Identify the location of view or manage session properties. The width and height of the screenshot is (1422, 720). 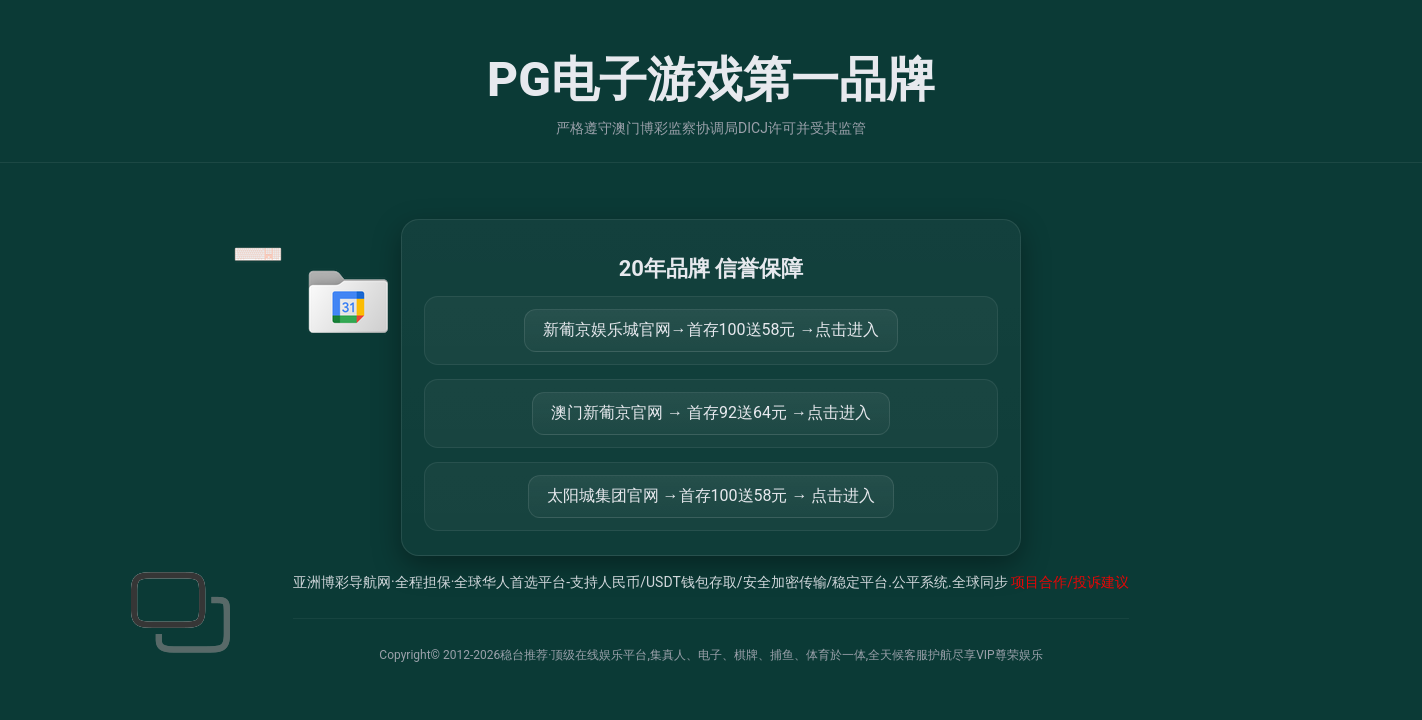
(180, 615).